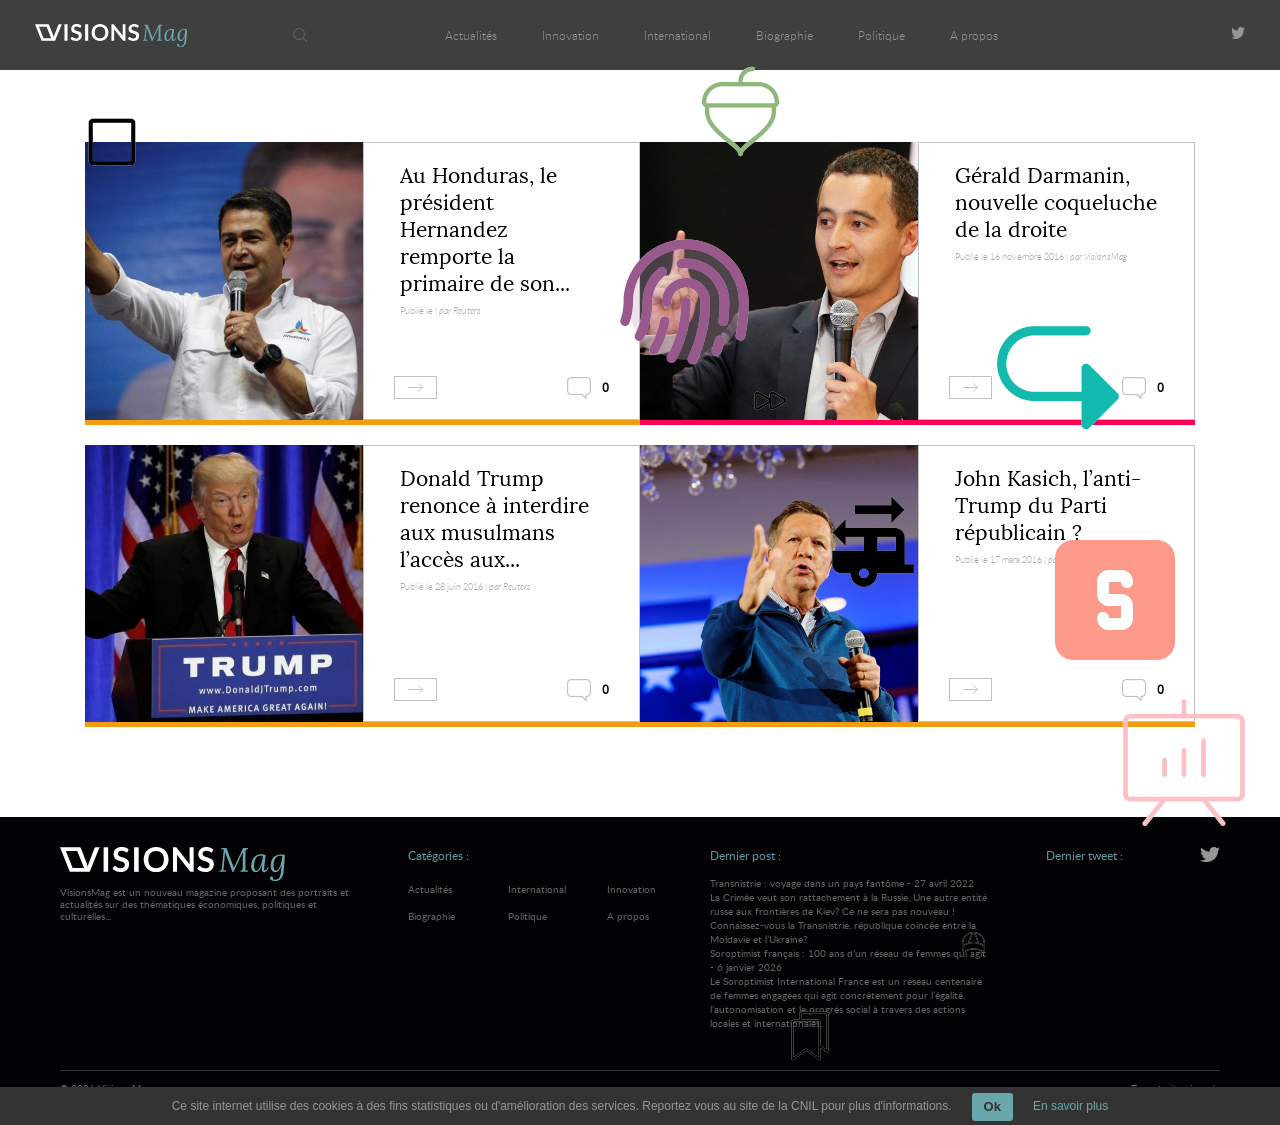 Image resolution: width=1280 pixels, height=1125 pixels. What do you see at coordinates (1058, 373) in the screenshot?
I see `redo last action` at bounding box center [1058, 373].